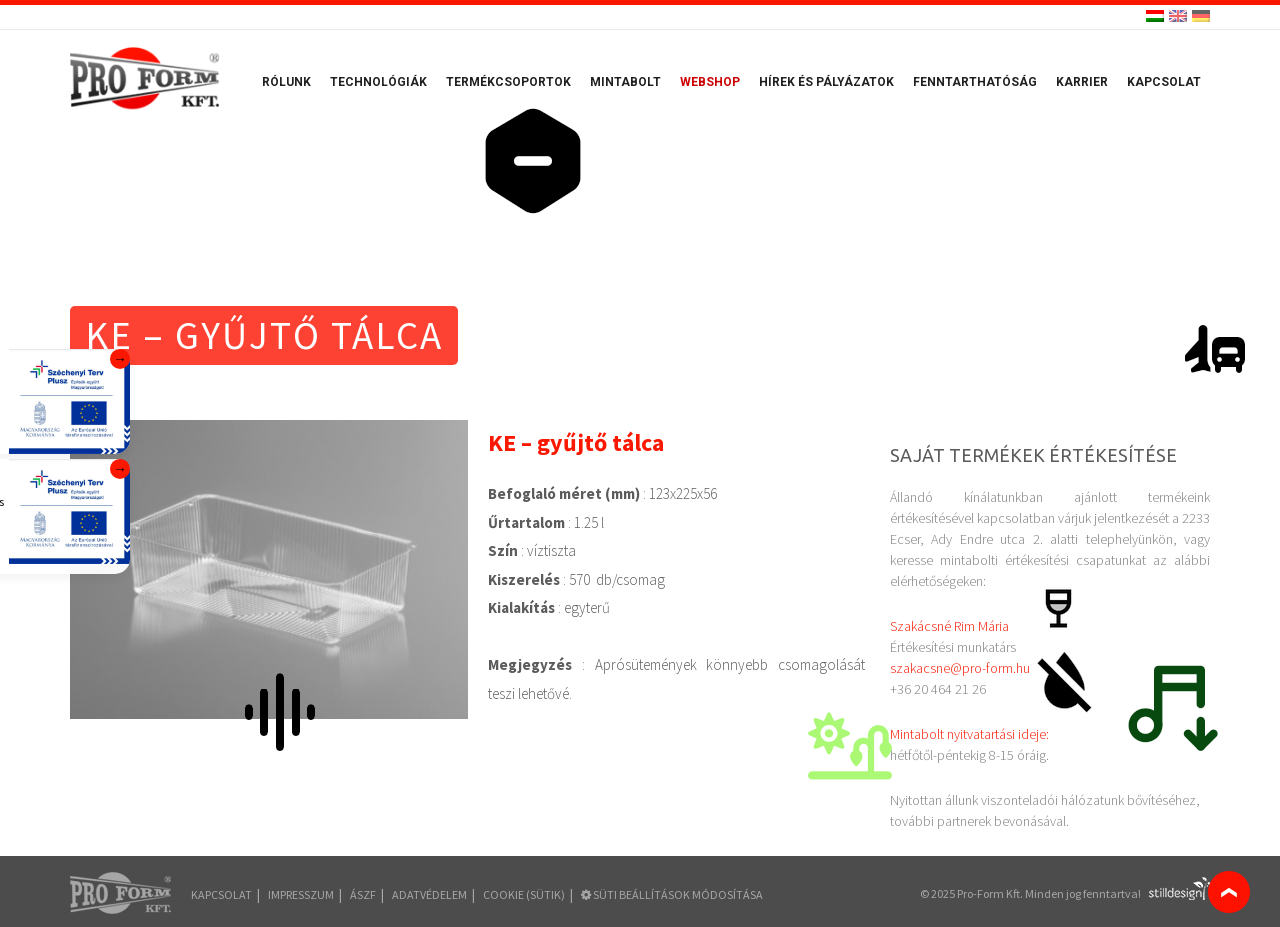 The height and width of the screenshot is (927, 1280). I want to click on indicates drought or dry weather conditions, so click(850, 746).